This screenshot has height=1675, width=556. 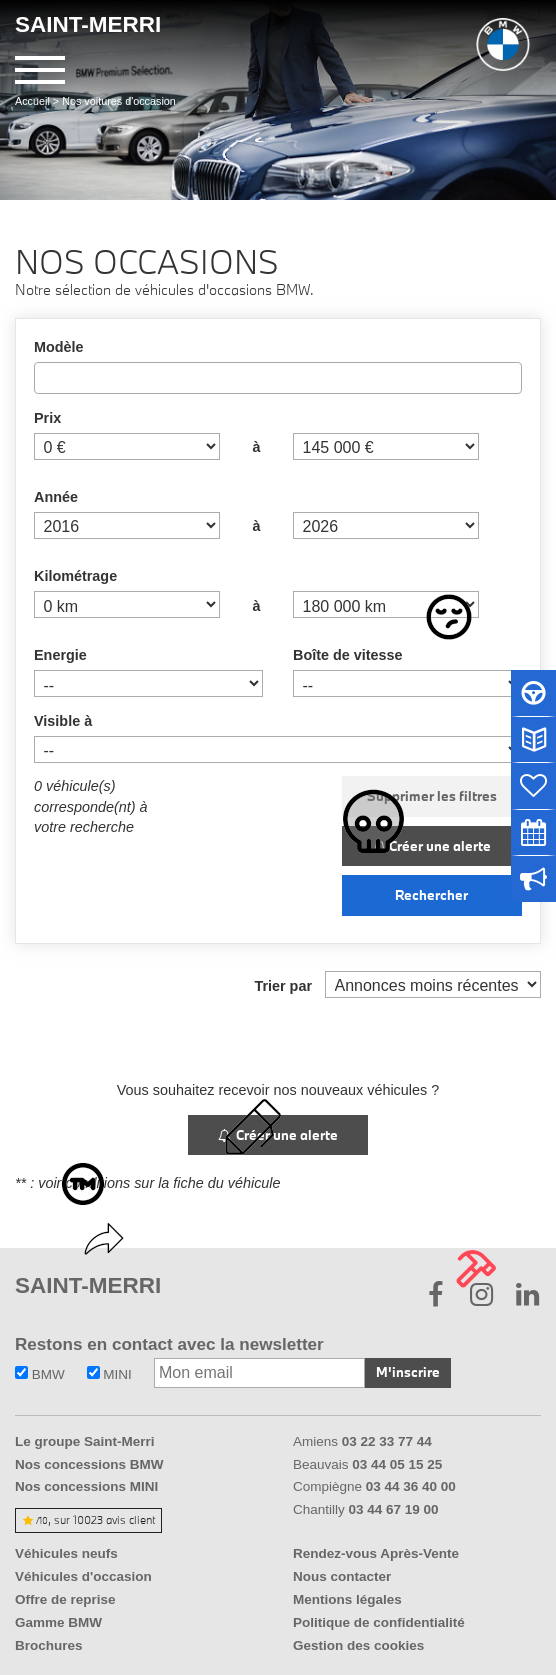 What do you see at coordinates (252, 1128) in the screenshot?
I see `edit or modify content` at bounding box center [252, 1128].